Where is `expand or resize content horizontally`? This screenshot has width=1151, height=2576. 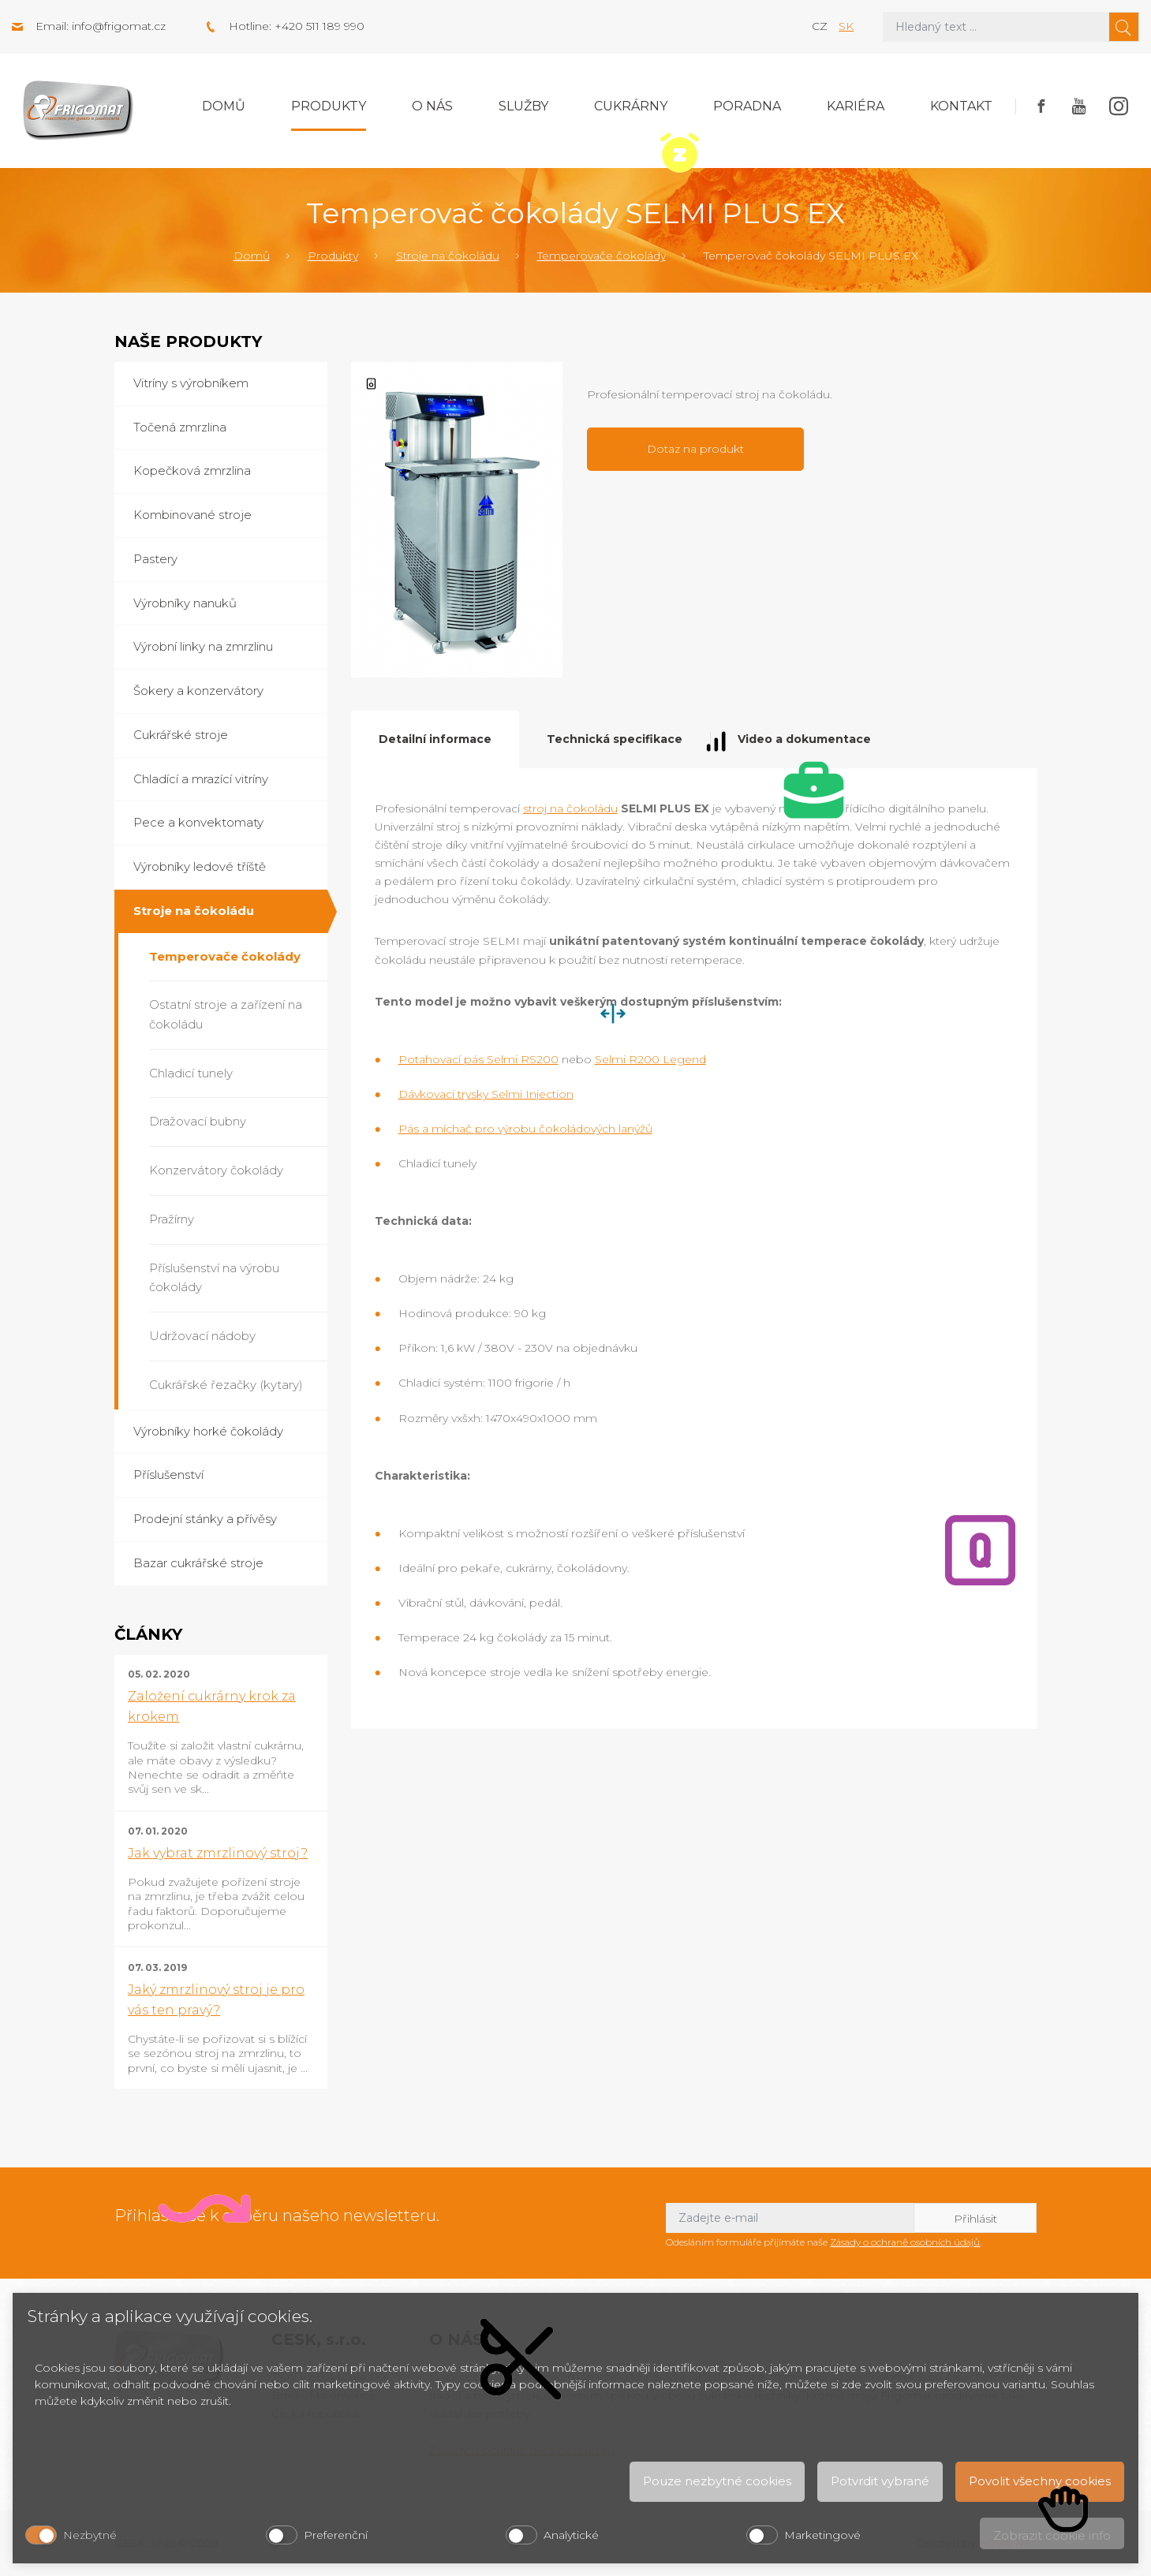 expand or resize content horizontally is located at coordinates (613, 1014).